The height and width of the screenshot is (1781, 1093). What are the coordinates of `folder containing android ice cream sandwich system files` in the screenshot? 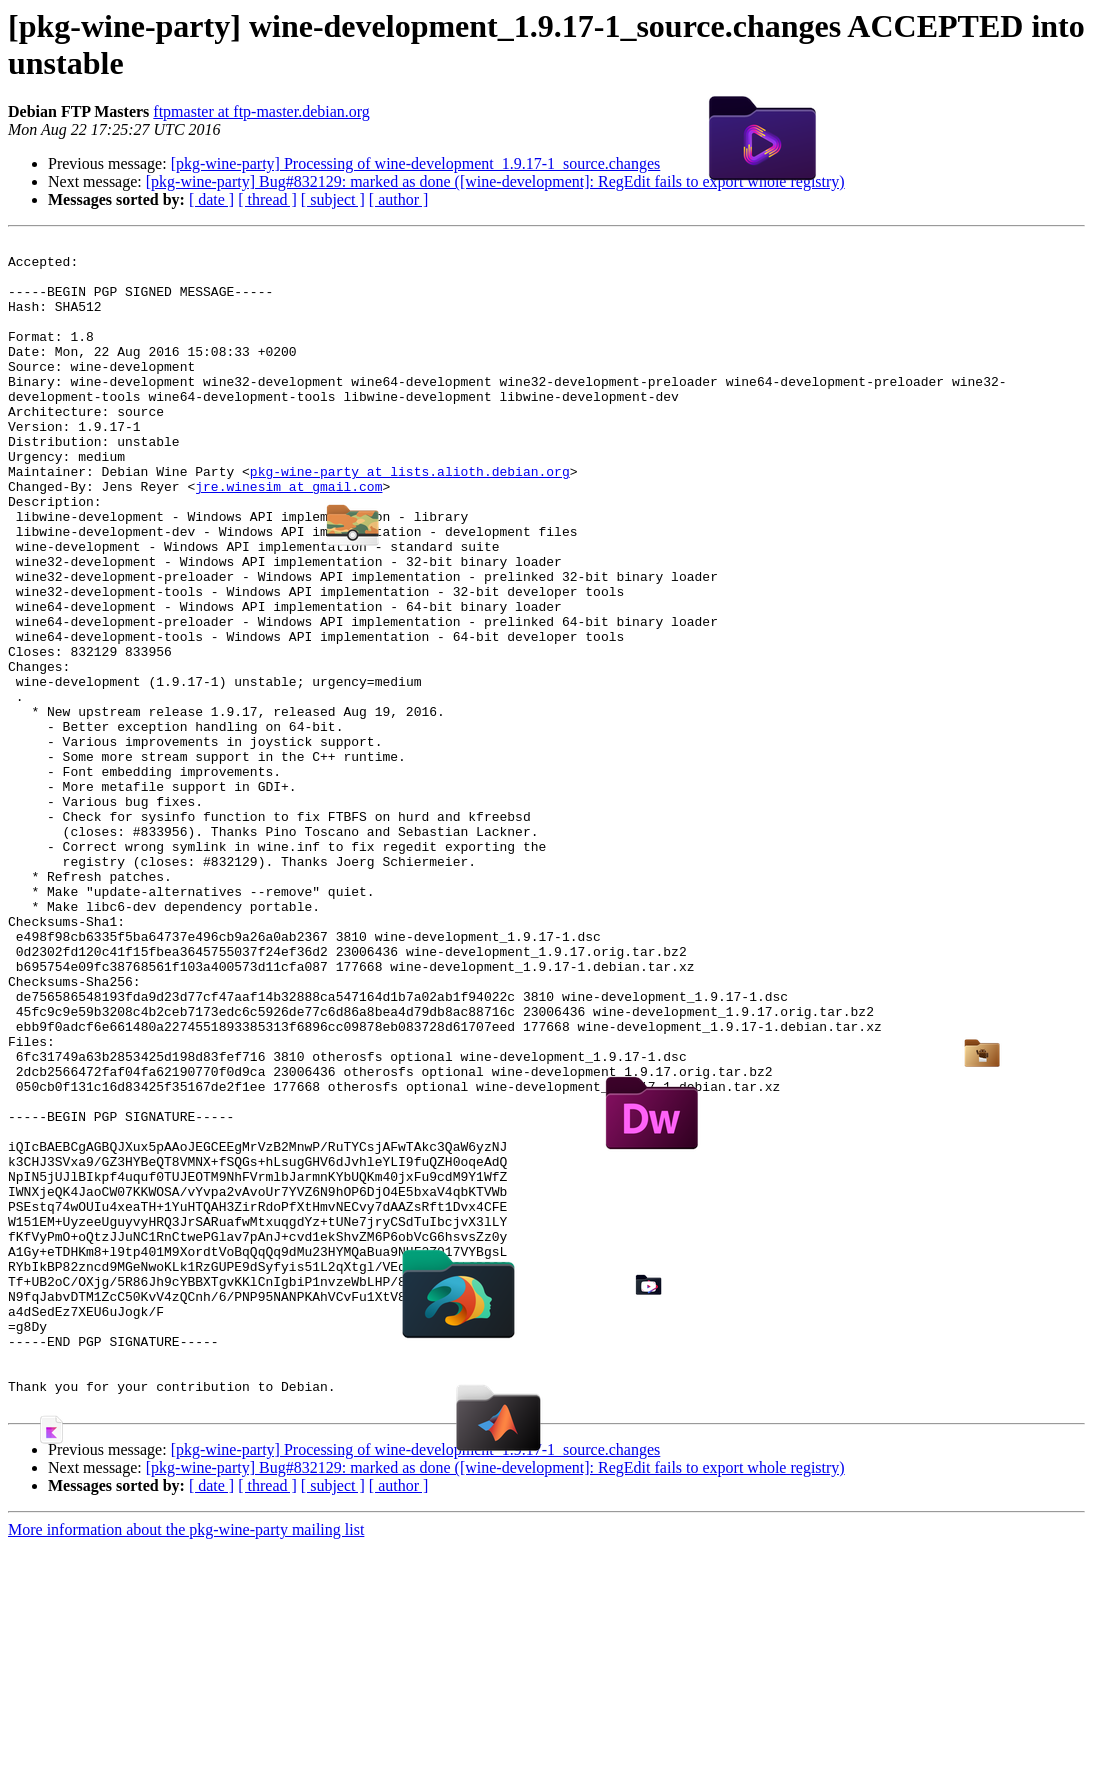 It's located at (982, 1054).